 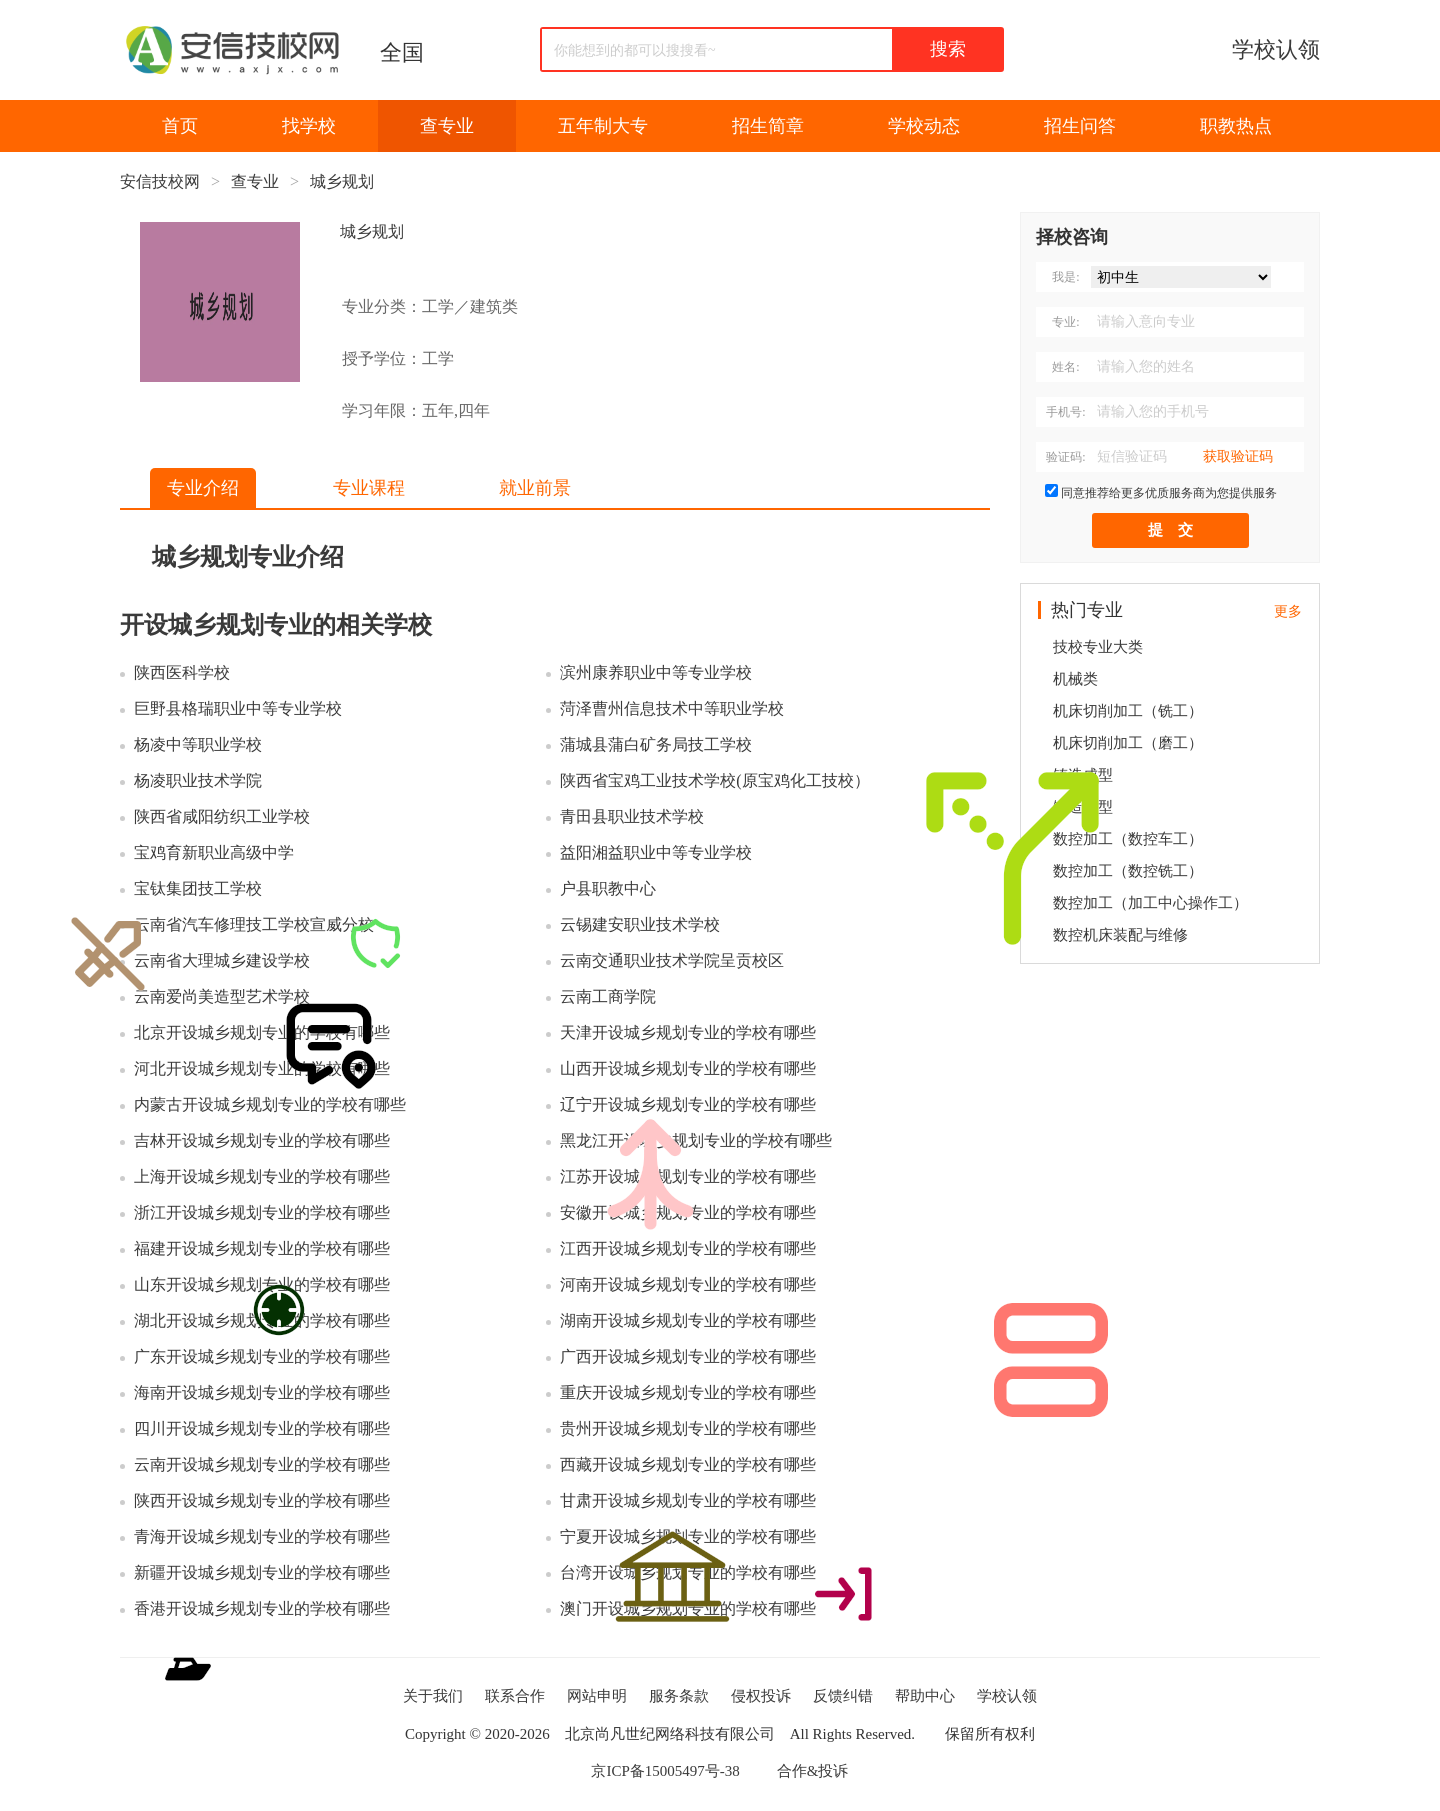 I want to click on center map on current location, so click(x=279, y=1310).